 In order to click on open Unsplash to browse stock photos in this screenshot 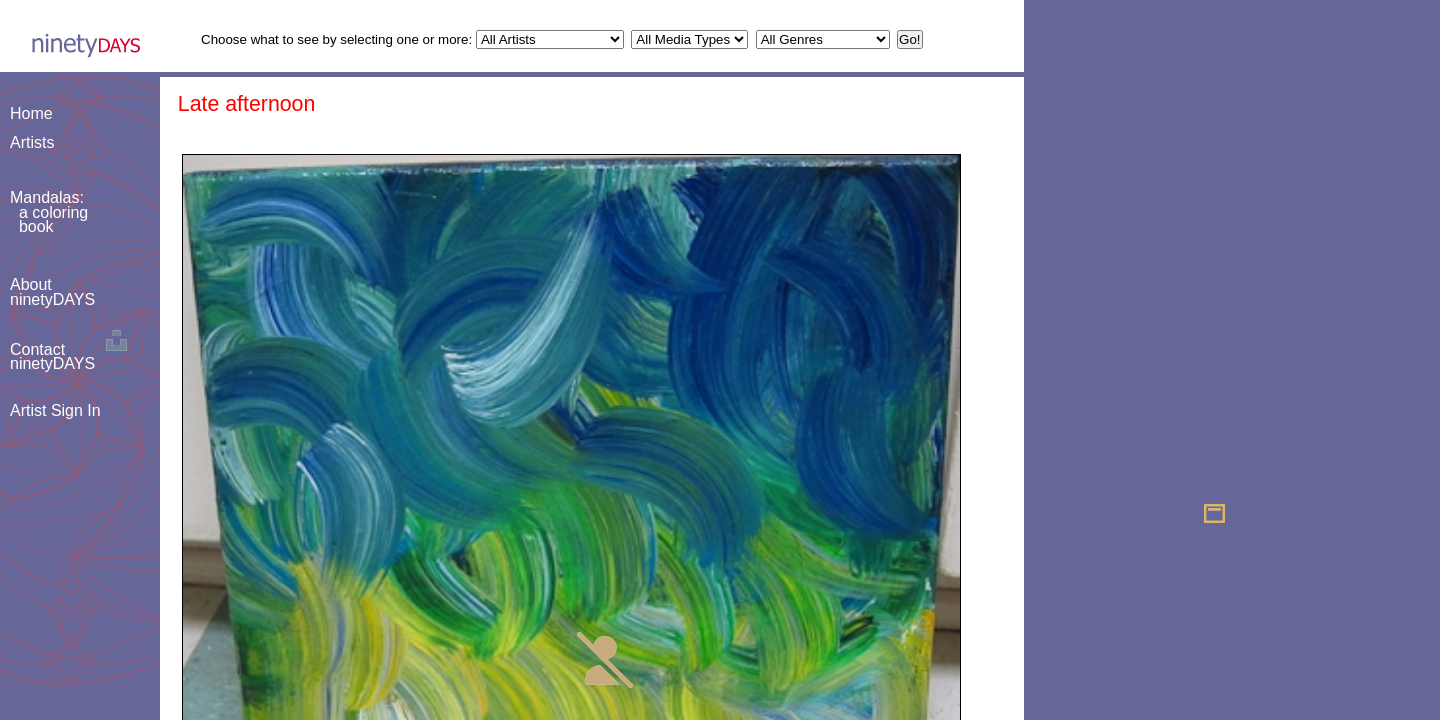, I will do `click(116, 340)`.